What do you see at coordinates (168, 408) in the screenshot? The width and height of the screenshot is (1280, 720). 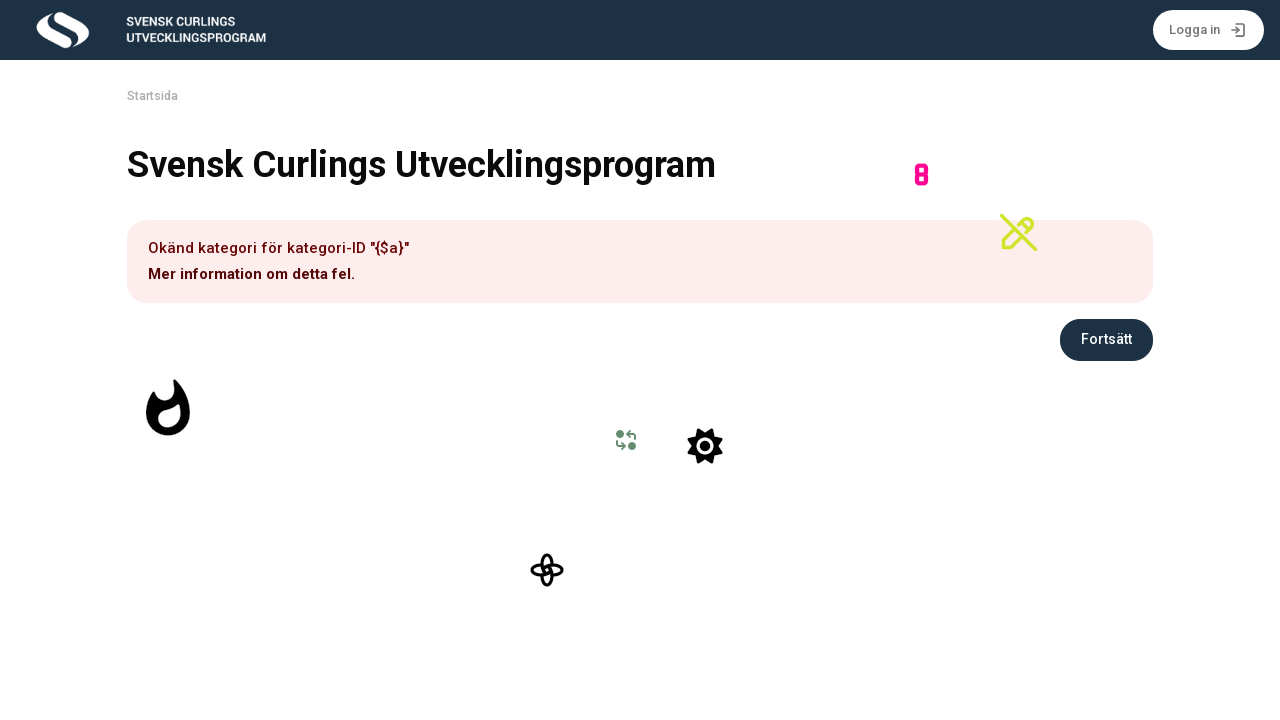 I see `view trending or popular content` at bounding box center [168, 408].